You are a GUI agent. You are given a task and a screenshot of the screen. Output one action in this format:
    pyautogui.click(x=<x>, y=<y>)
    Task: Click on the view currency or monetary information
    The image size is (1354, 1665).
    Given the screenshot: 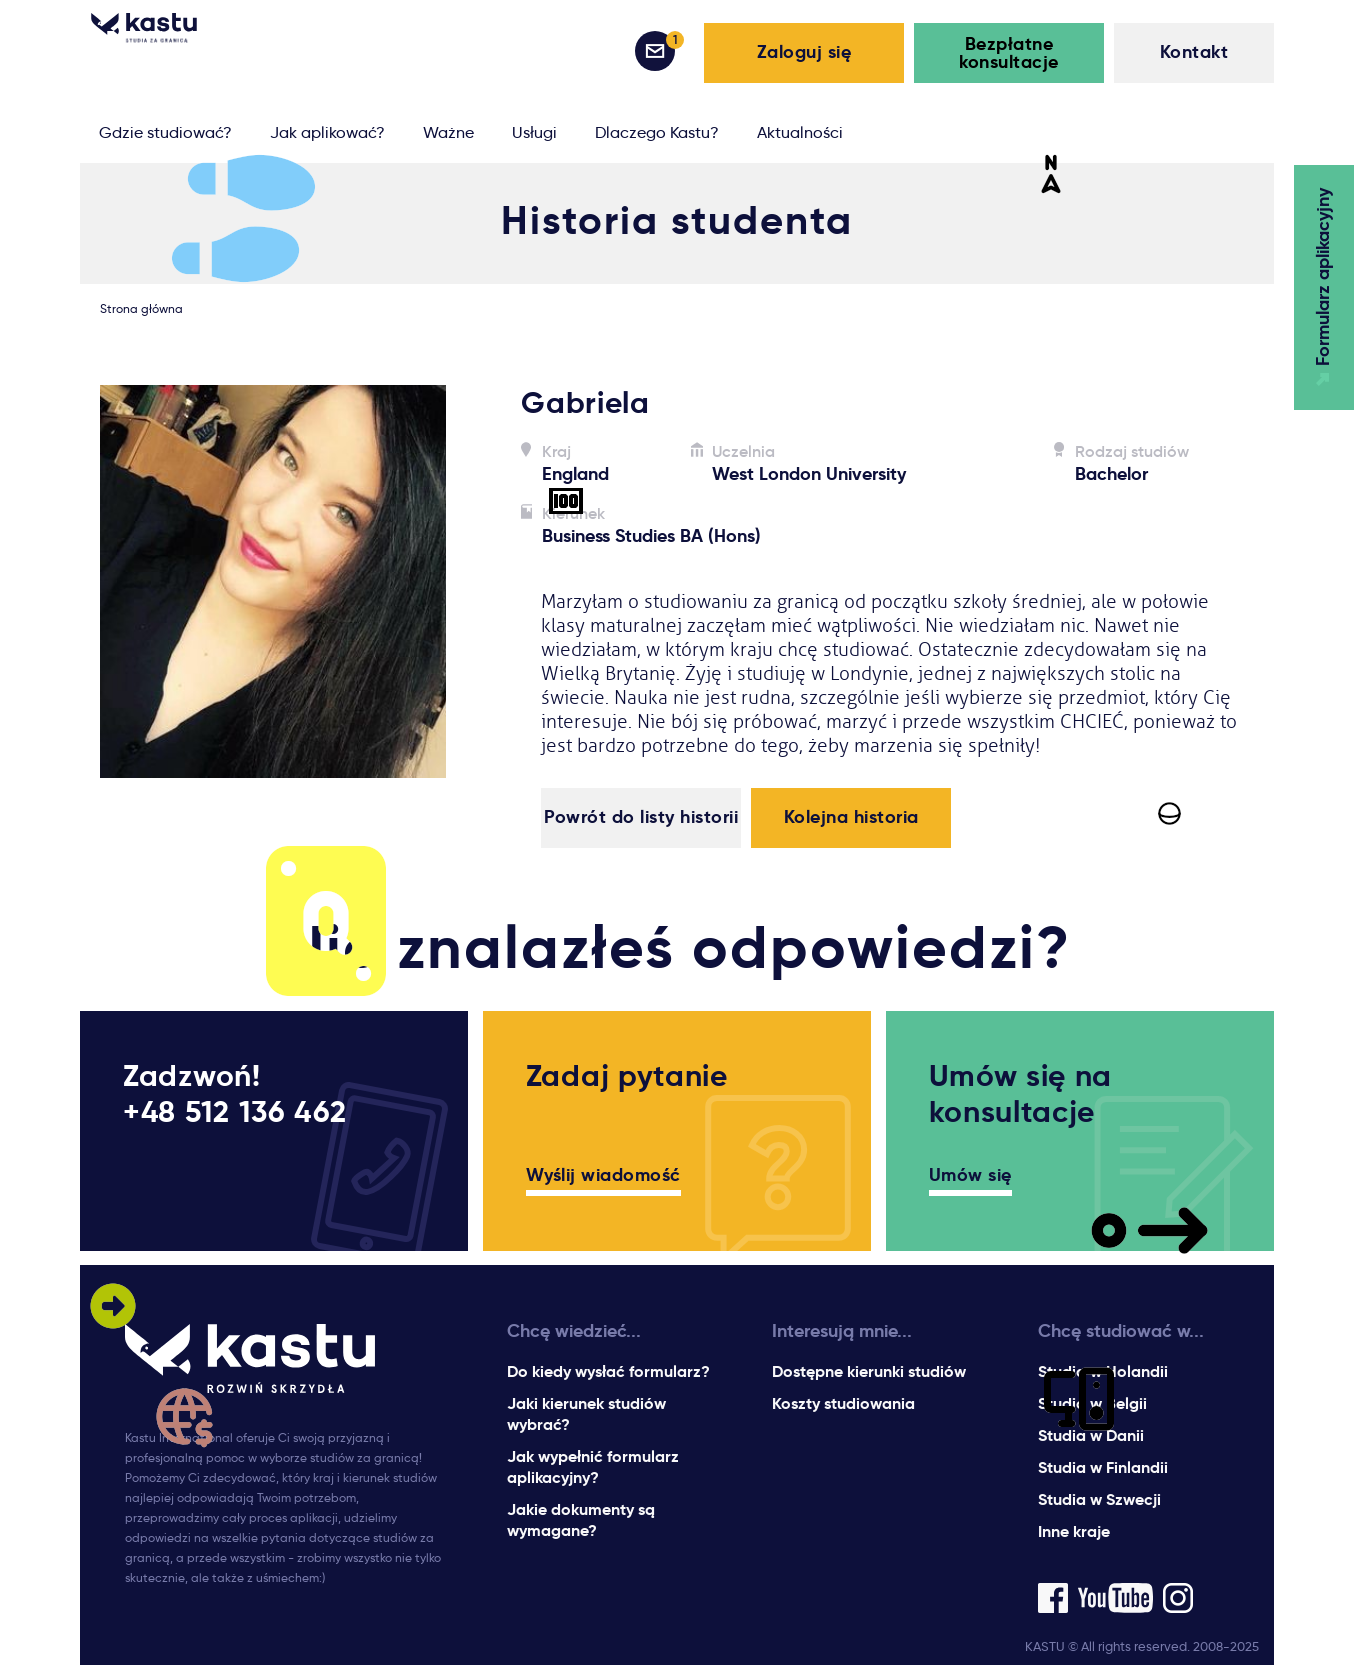 What is the action you would take?
    pyautogui.click(x=566, y=501)
    